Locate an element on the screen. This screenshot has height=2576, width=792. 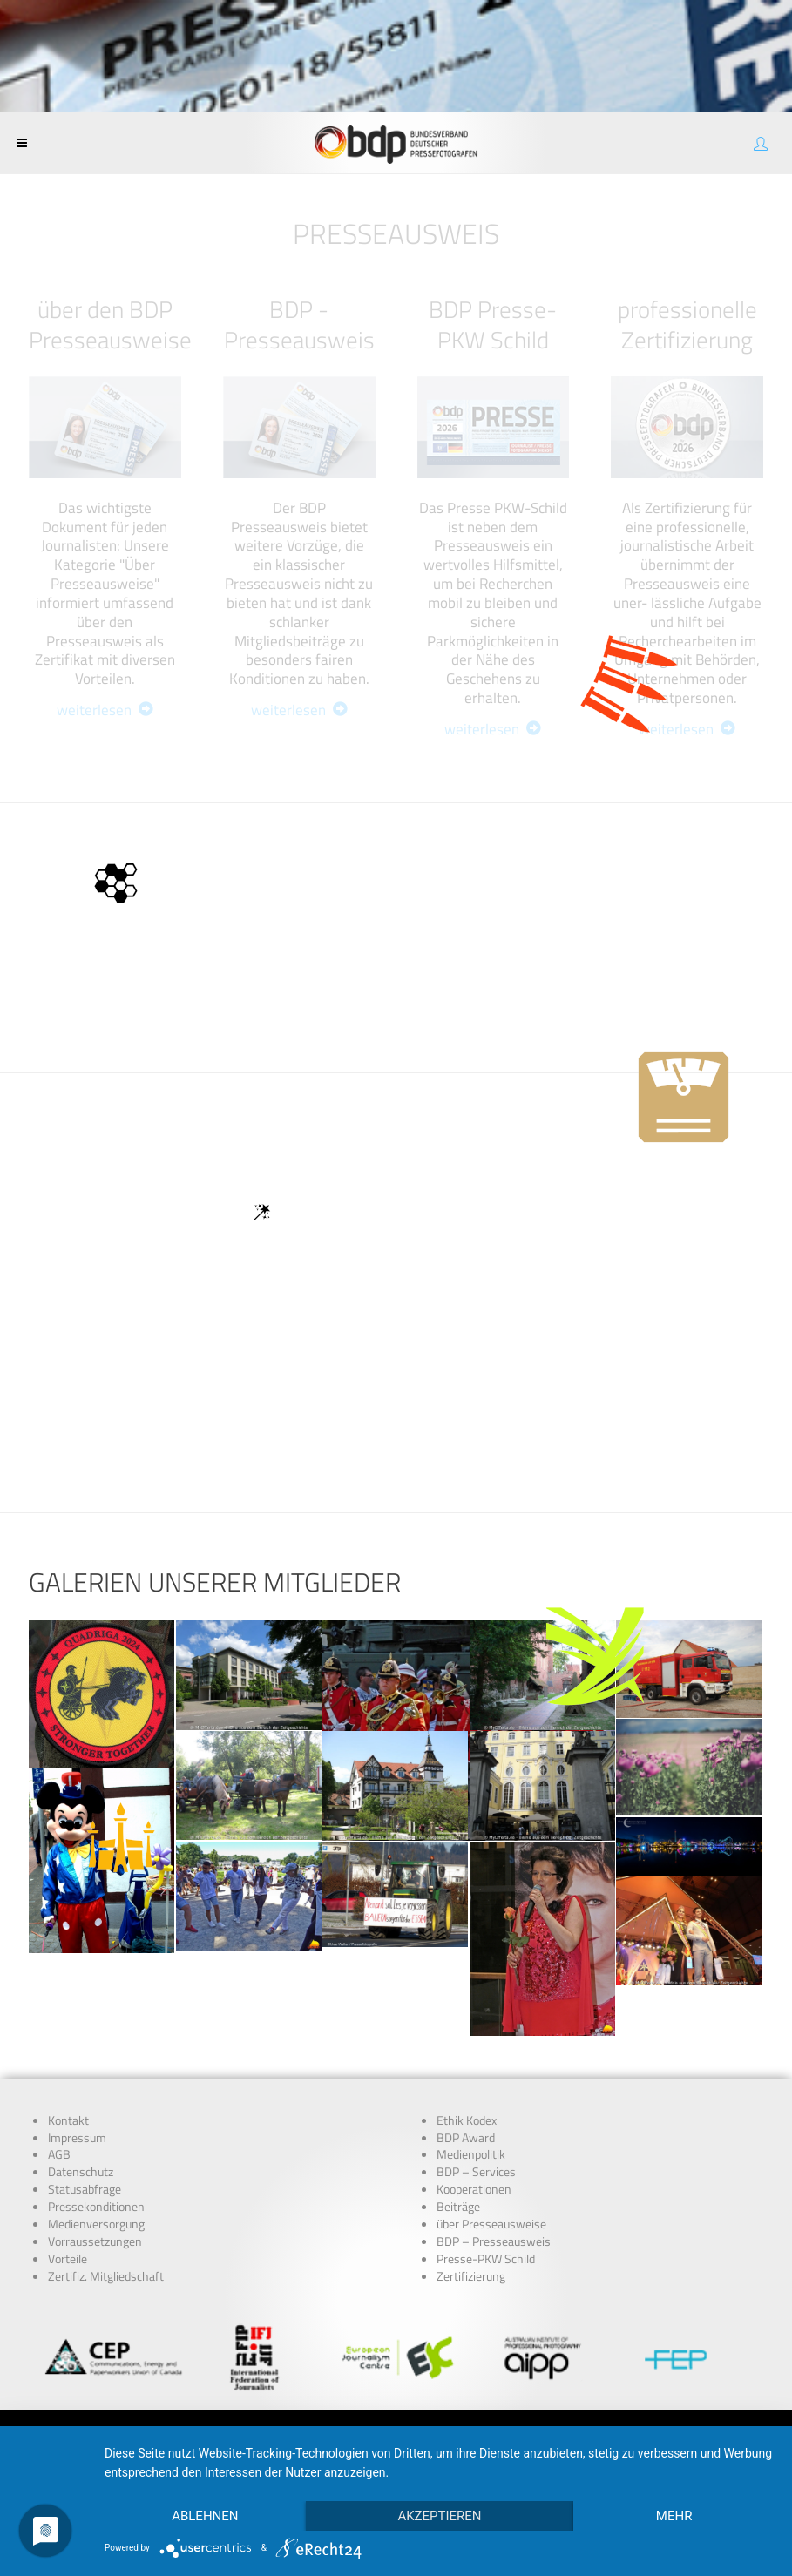
indicates wind or air currents intersecting is located at coordinates (594, 1656).